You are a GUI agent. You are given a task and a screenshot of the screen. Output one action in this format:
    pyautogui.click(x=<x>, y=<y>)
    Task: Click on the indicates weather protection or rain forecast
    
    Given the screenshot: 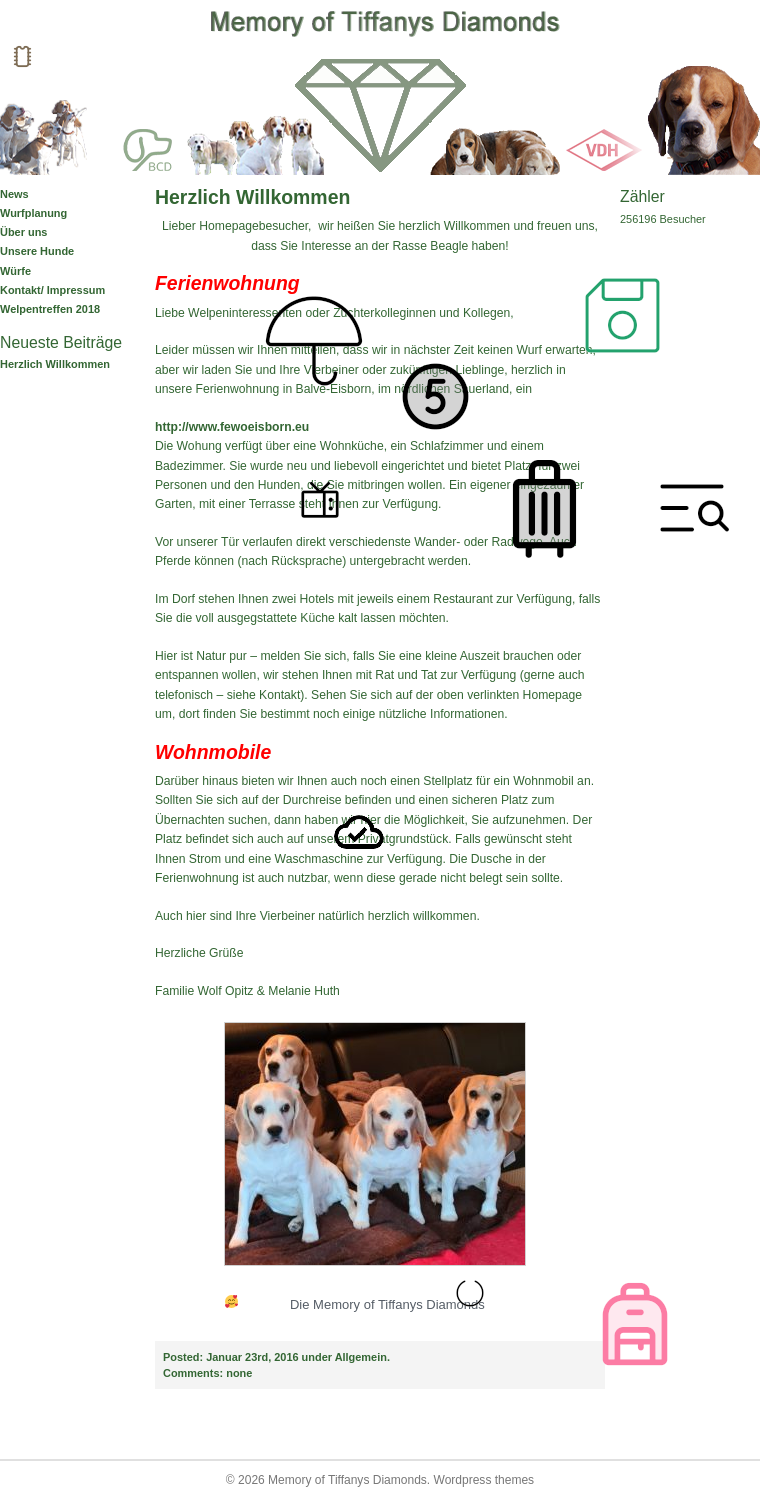 What is the action you would take?
    pyautogui.click(x=314, y=341)
    